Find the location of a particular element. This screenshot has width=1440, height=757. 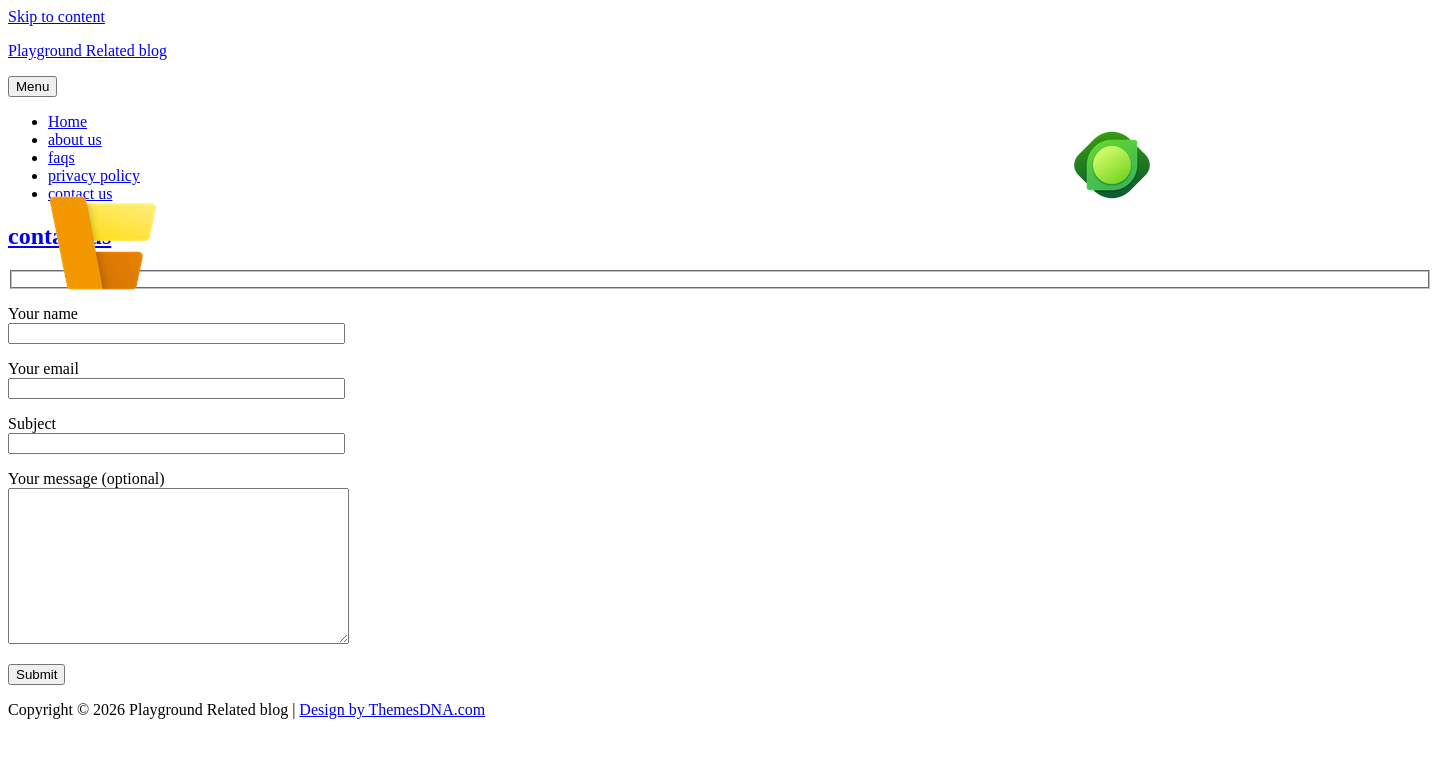

open the recommendations app is located at coordinates (1112, 165).